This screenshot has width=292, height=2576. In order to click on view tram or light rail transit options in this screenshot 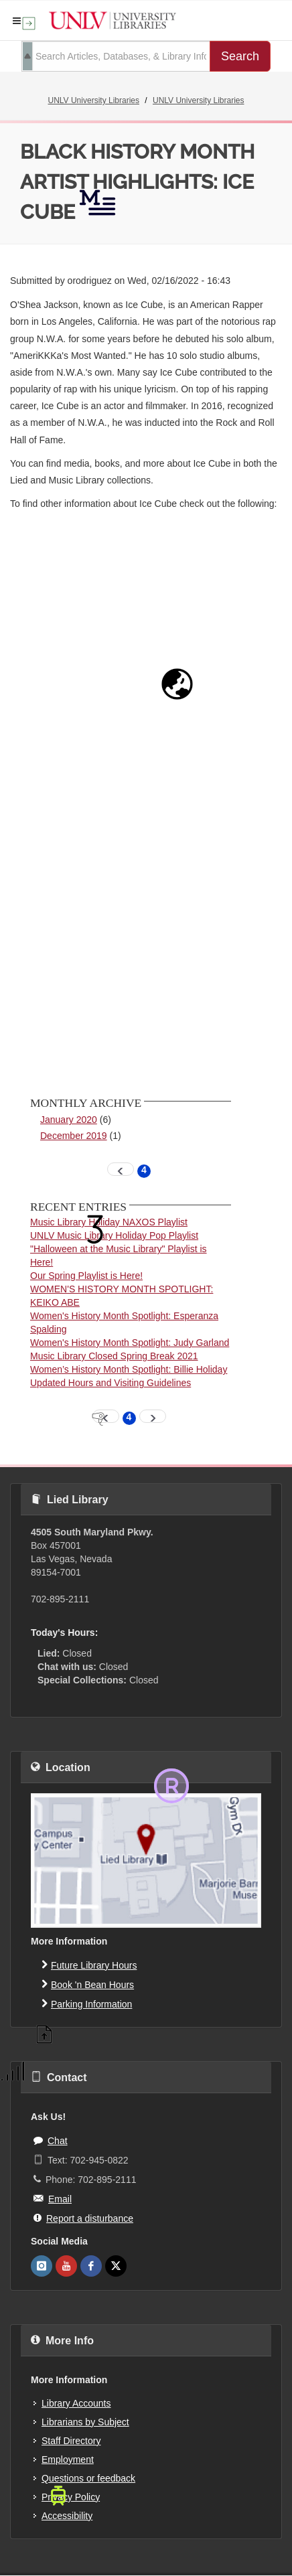, I will do `click(58, 2496)`.